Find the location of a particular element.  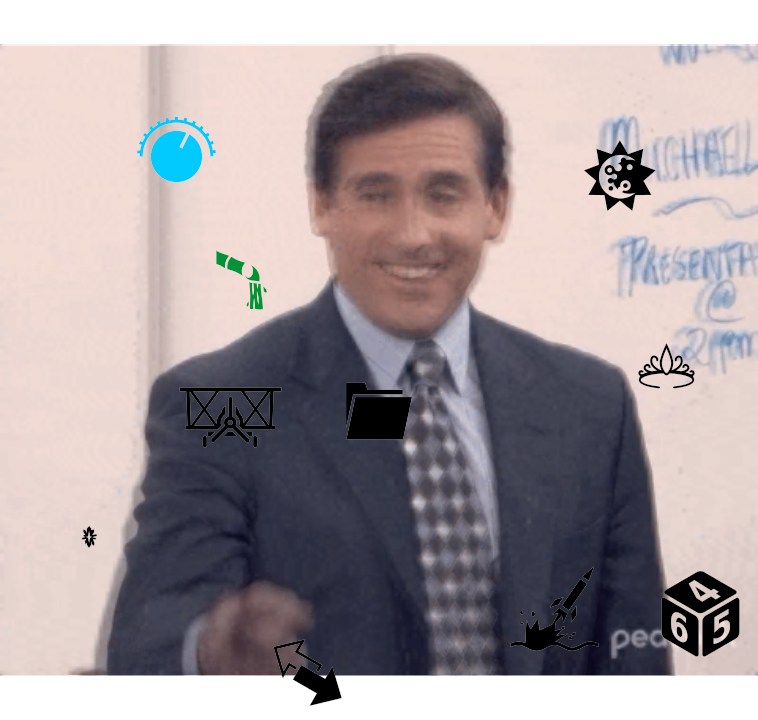

access flight or aviation games is located at coordinates (230, 417).